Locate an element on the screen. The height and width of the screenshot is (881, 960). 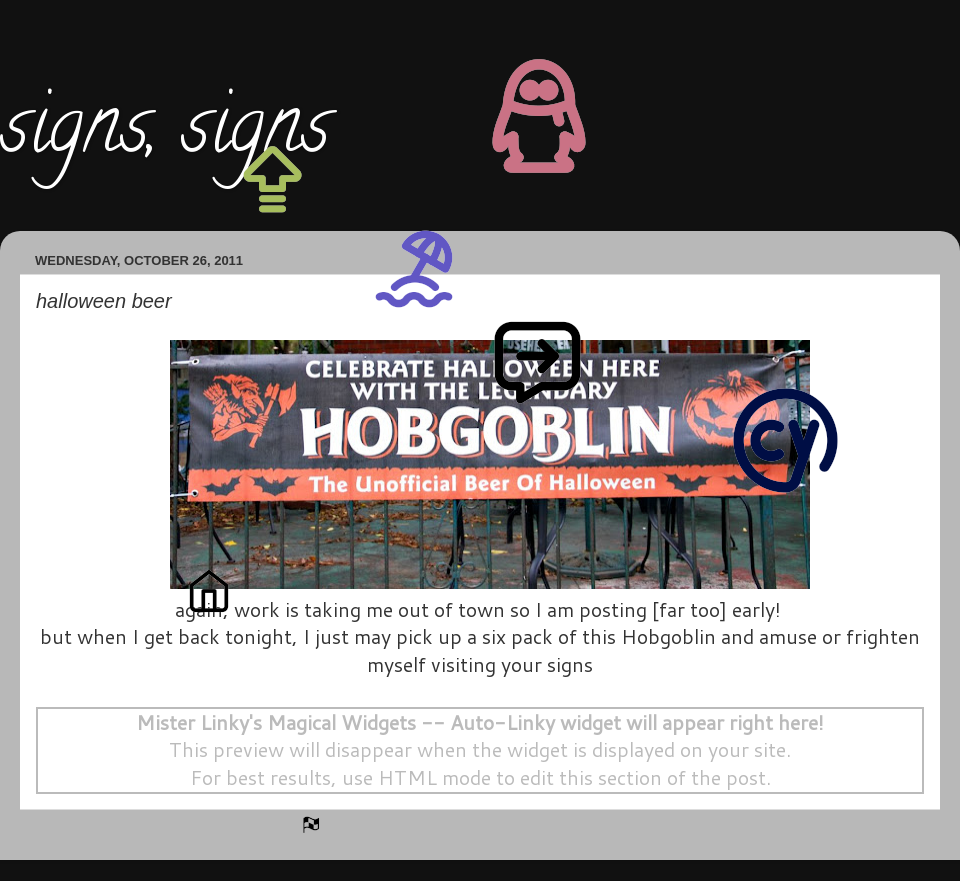
forward a message to another recipient is located at coordinates (537, 360).